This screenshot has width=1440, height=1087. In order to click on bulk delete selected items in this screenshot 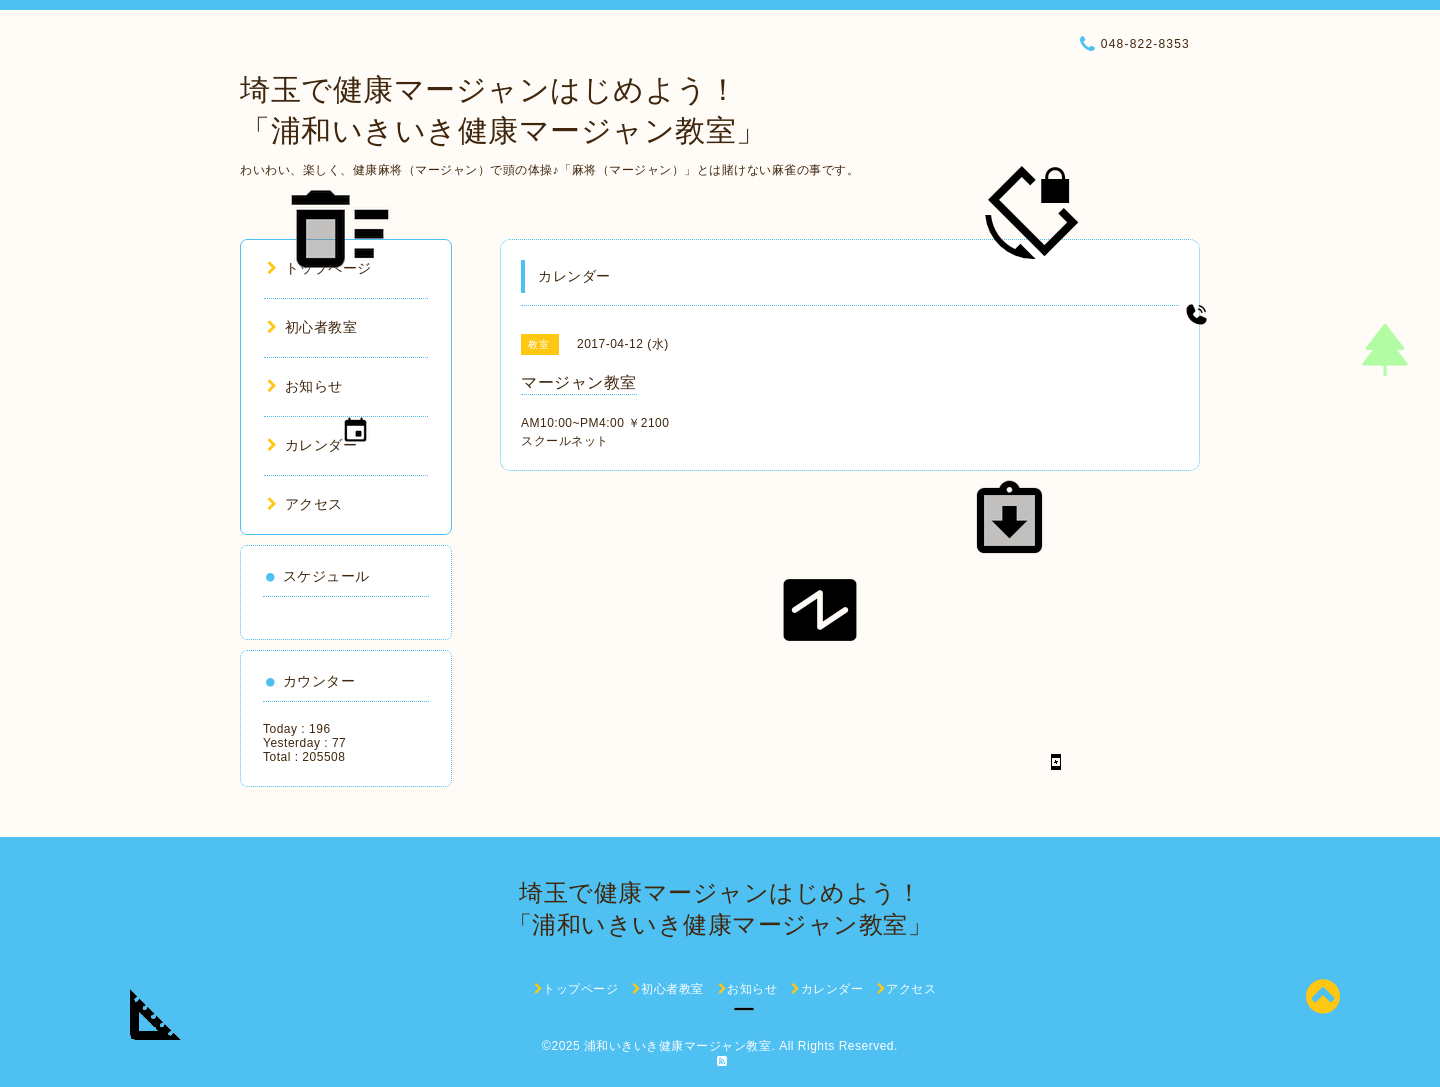, I will do `click(340, 229)`.